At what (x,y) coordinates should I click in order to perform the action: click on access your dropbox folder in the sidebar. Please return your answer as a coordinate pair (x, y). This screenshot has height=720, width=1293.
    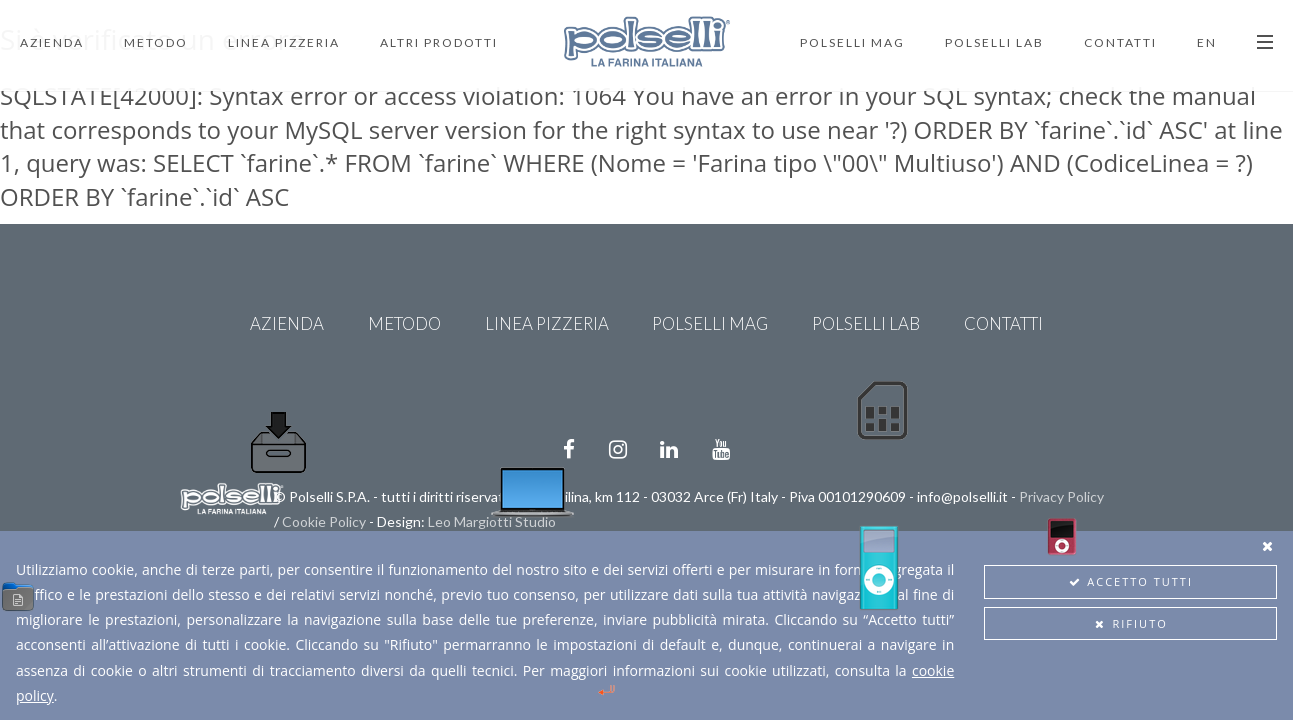
    Looking at the image, I should click on (278, 443).